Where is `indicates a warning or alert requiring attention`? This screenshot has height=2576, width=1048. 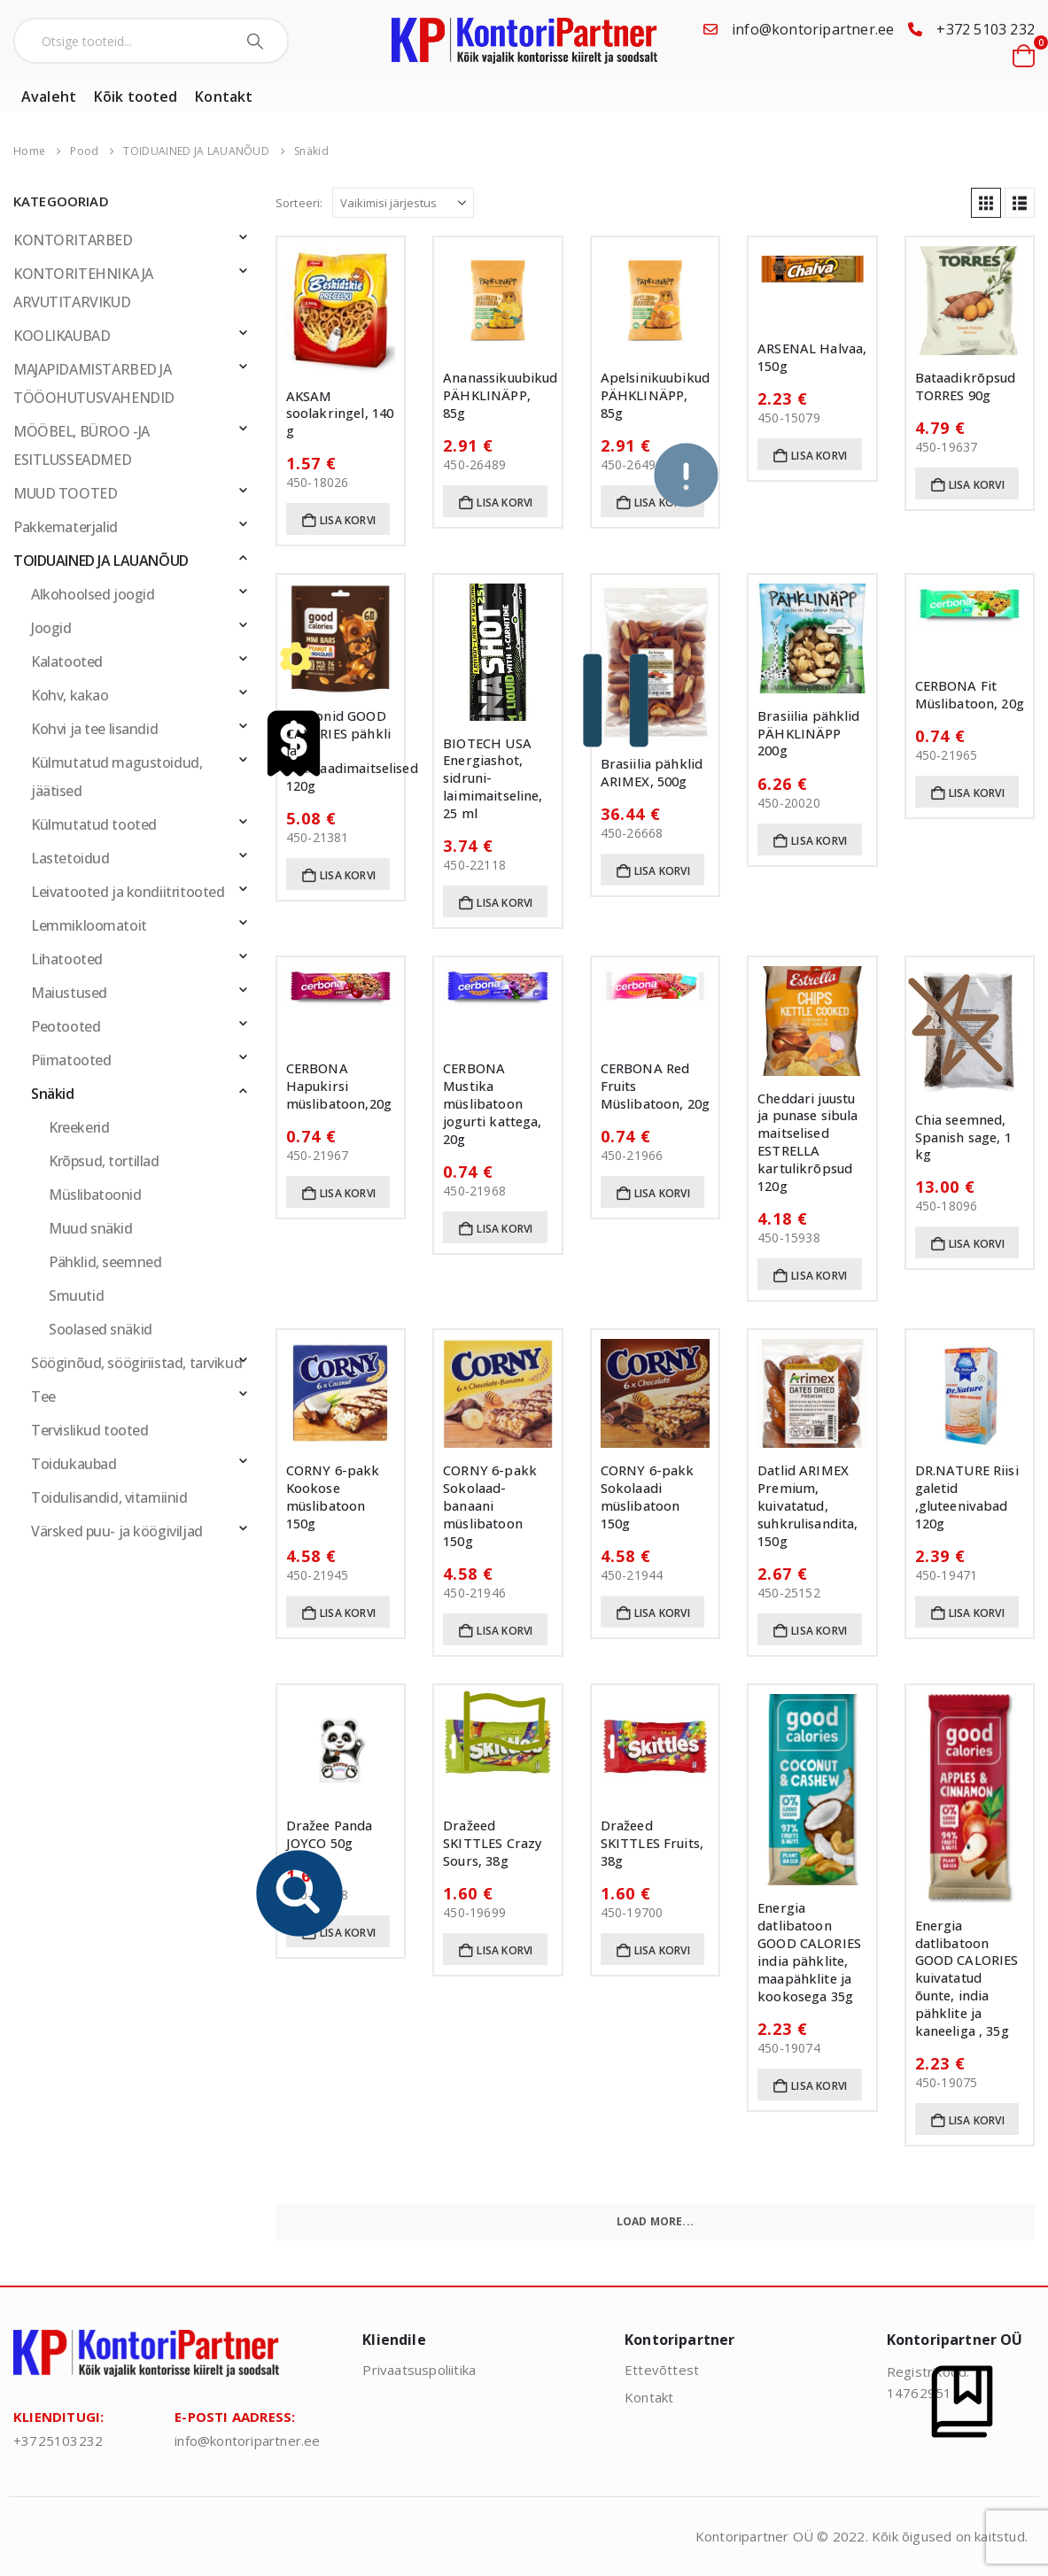 indicates a warning or alert requiring attention is located at coordinates (686, 475).